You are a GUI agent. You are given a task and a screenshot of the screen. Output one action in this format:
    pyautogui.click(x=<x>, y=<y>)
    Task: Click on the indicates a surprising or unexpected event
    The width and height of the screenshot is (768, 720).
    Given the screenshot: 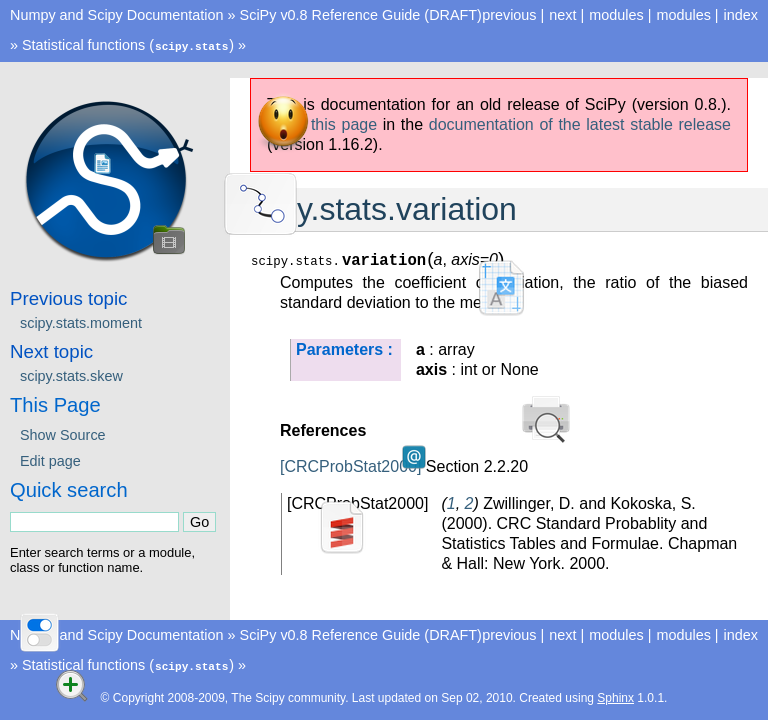 What is the action you would take?
    pyautogui.click(x=283, y=123)
    